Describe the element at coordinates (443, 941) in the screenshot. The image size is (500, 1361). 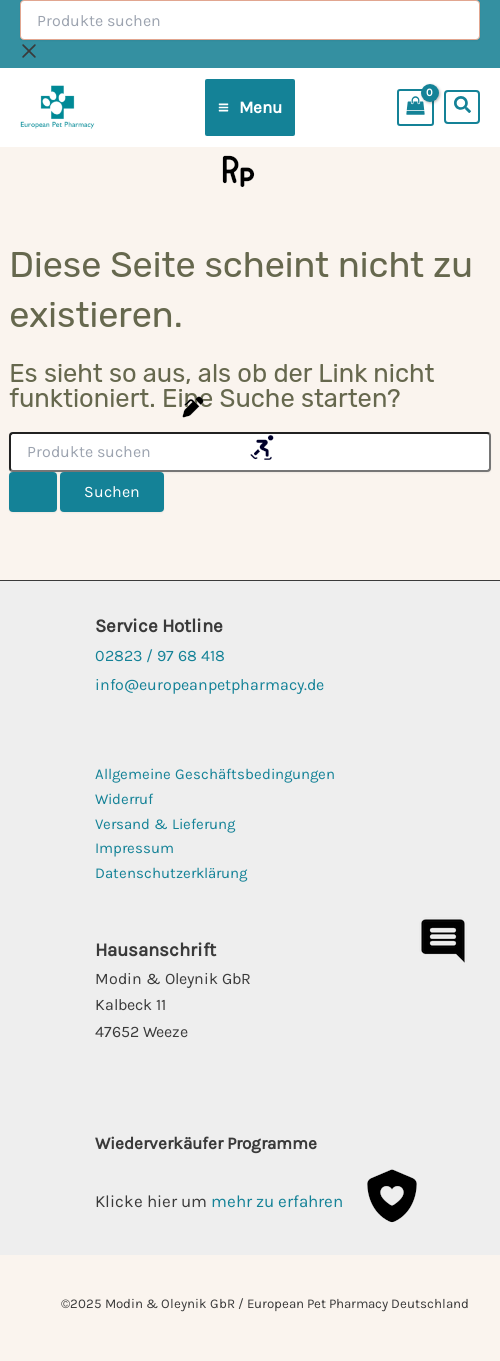
I see `add a comment to this item` at that location.